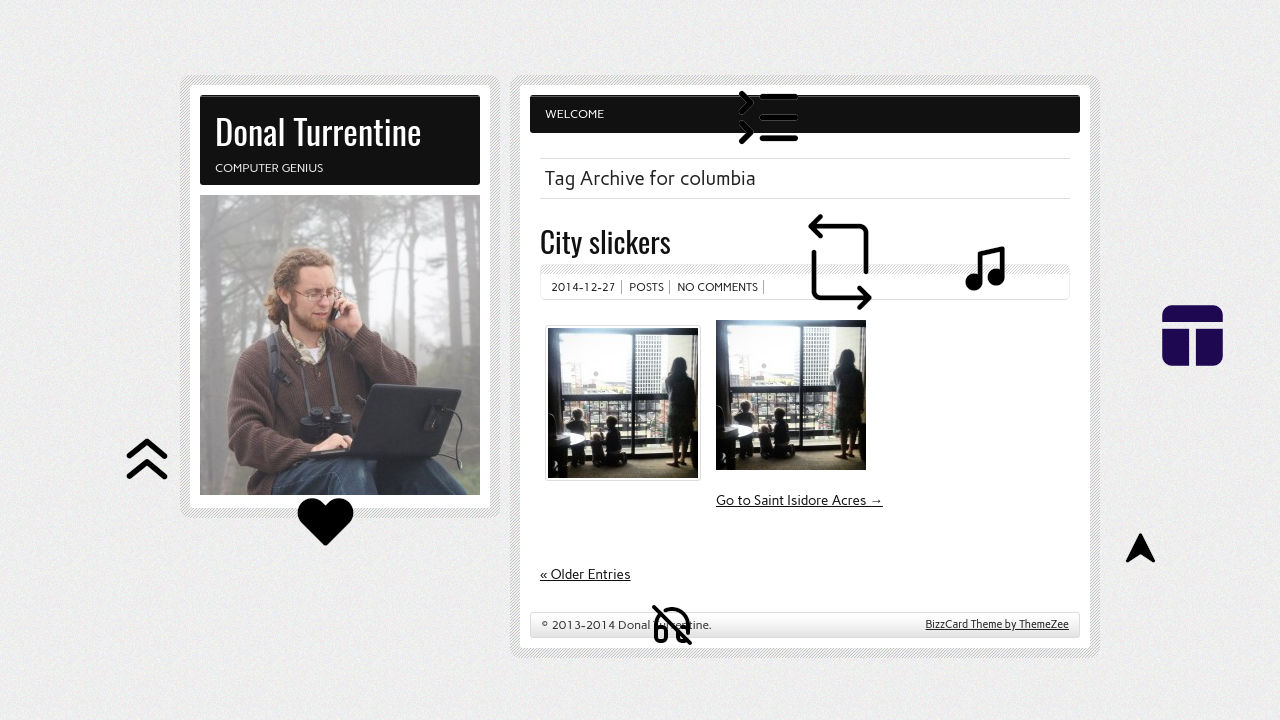 The image size is (1280, 720). I want to click on rotate device orientation, so click(840, 262).